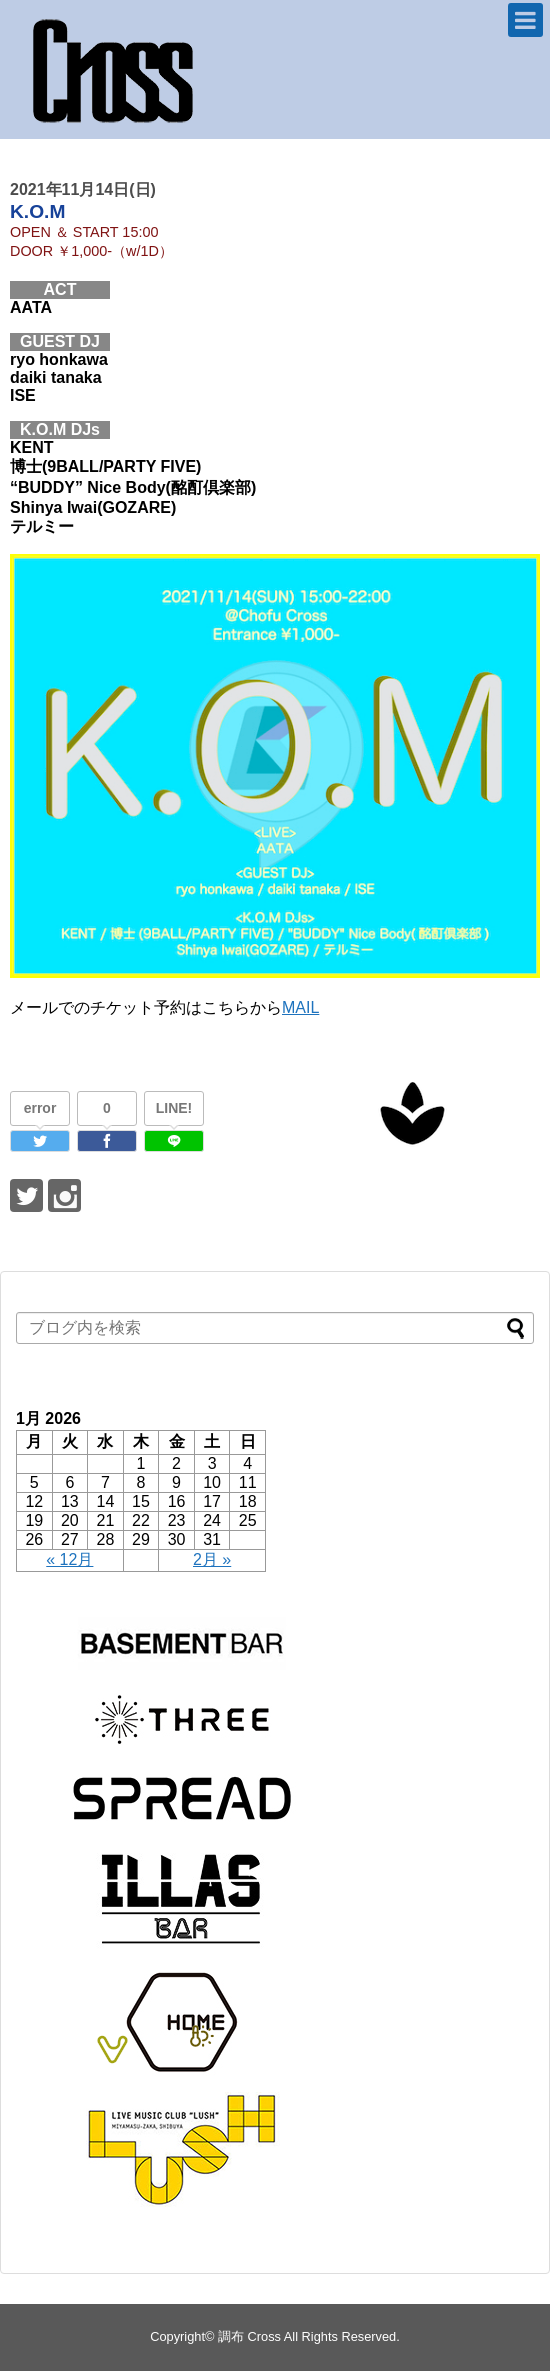 The height and width of the screenshot is (2371, 550). Describe the element at coordinates (412, 1112) in the screenshot. I see `access spa or wellness features` at that location.